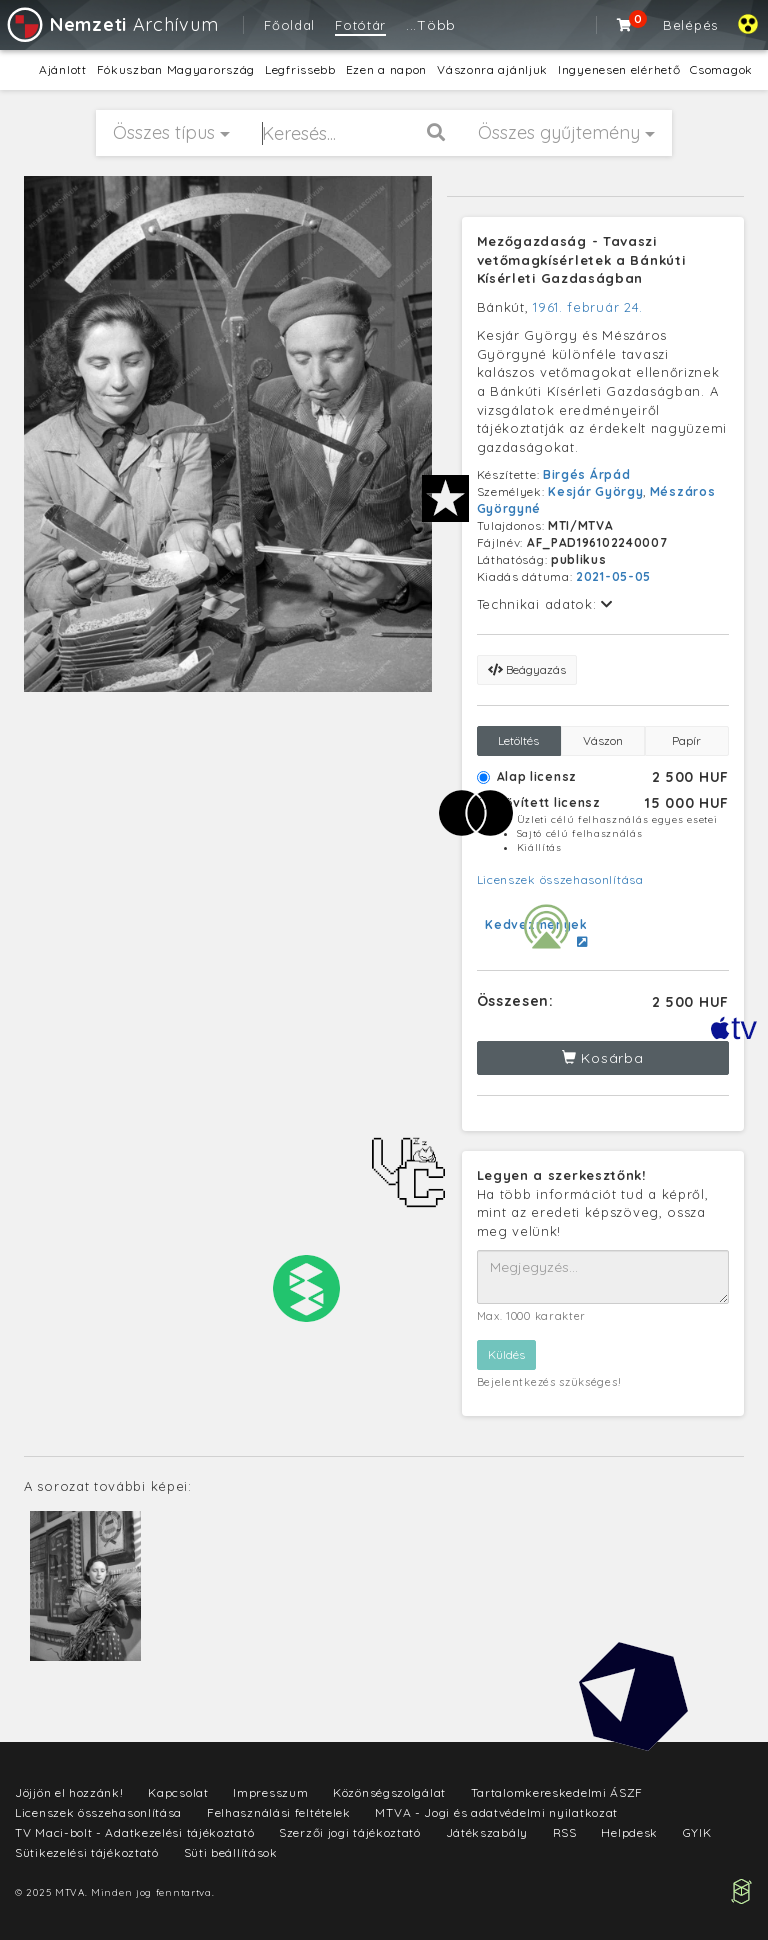 Image resolution: width=768 pixels, height=1940 pixels. I want to click on open scrapbox app, so click(306, 1288).